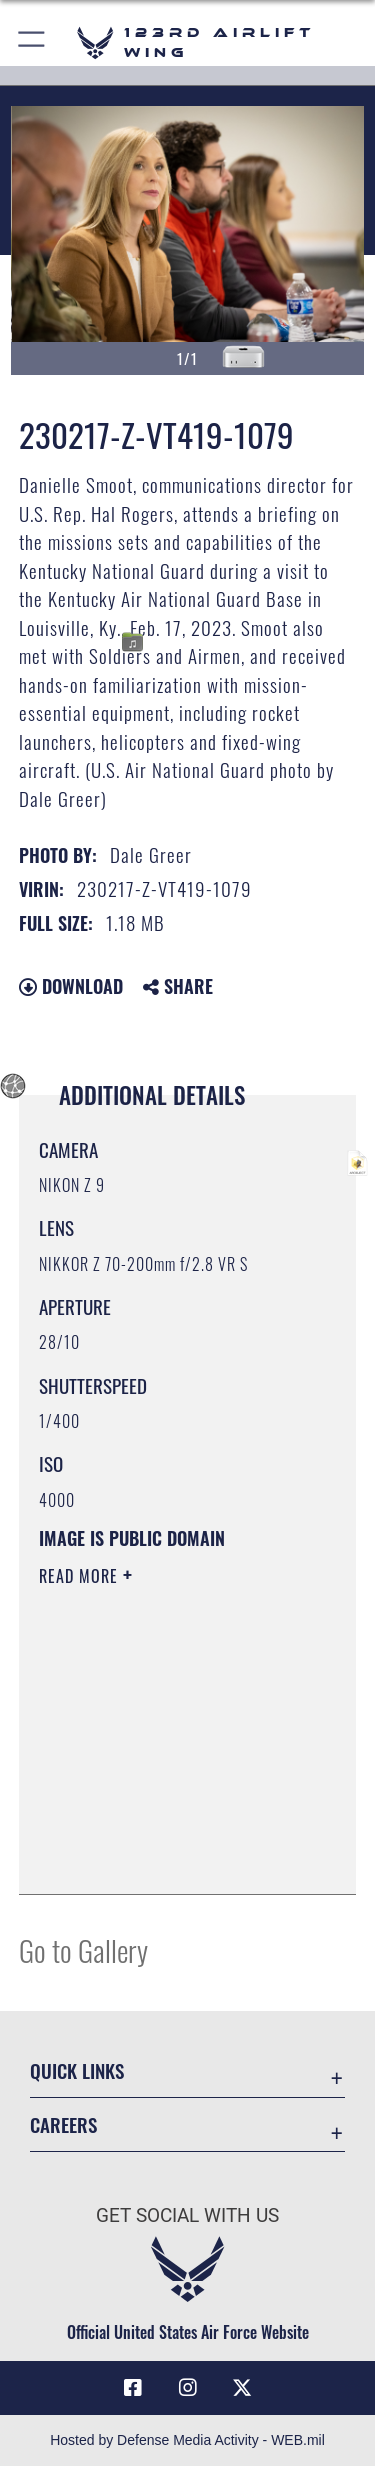  I want to click on represents a mac mini device in system settings, so click(243, 356).